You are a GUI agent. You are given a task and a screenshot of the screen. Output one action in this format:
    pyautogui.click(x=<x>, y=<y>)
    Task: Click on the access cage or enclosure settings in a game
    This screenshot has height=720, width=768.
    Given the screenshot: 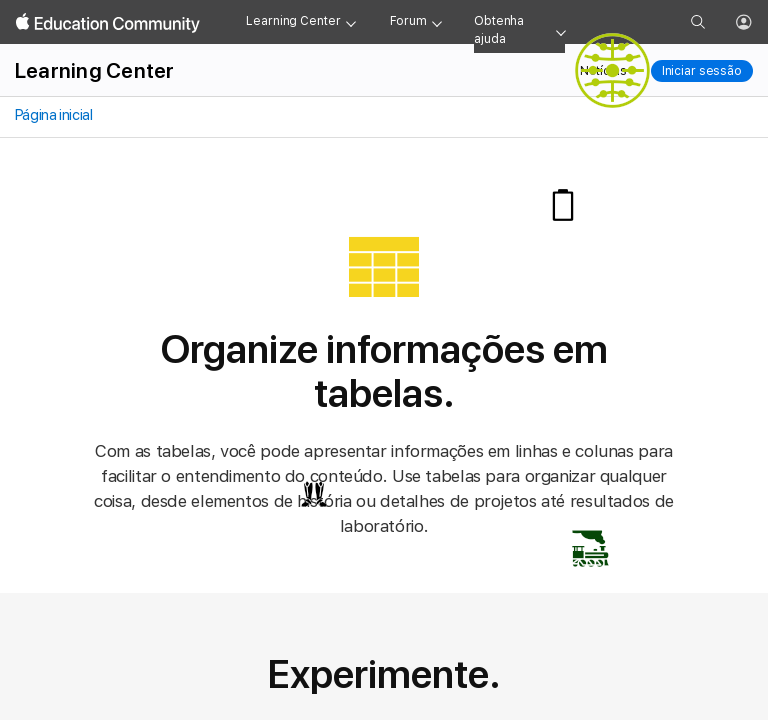 What is the action you would take?
    pyautogui.click(x=612, y=70)
    